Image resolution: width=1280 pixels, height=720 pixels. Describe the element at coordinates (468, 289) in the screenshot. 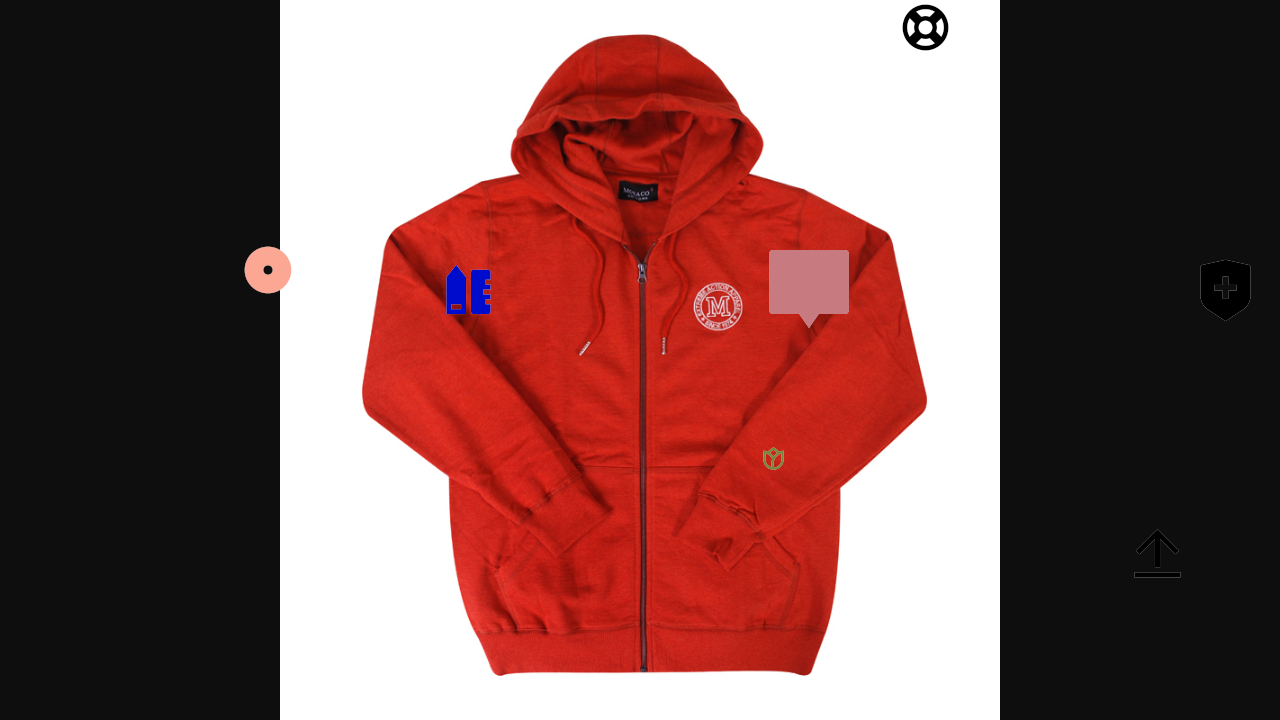

I see `access design or editing tools` at that location.